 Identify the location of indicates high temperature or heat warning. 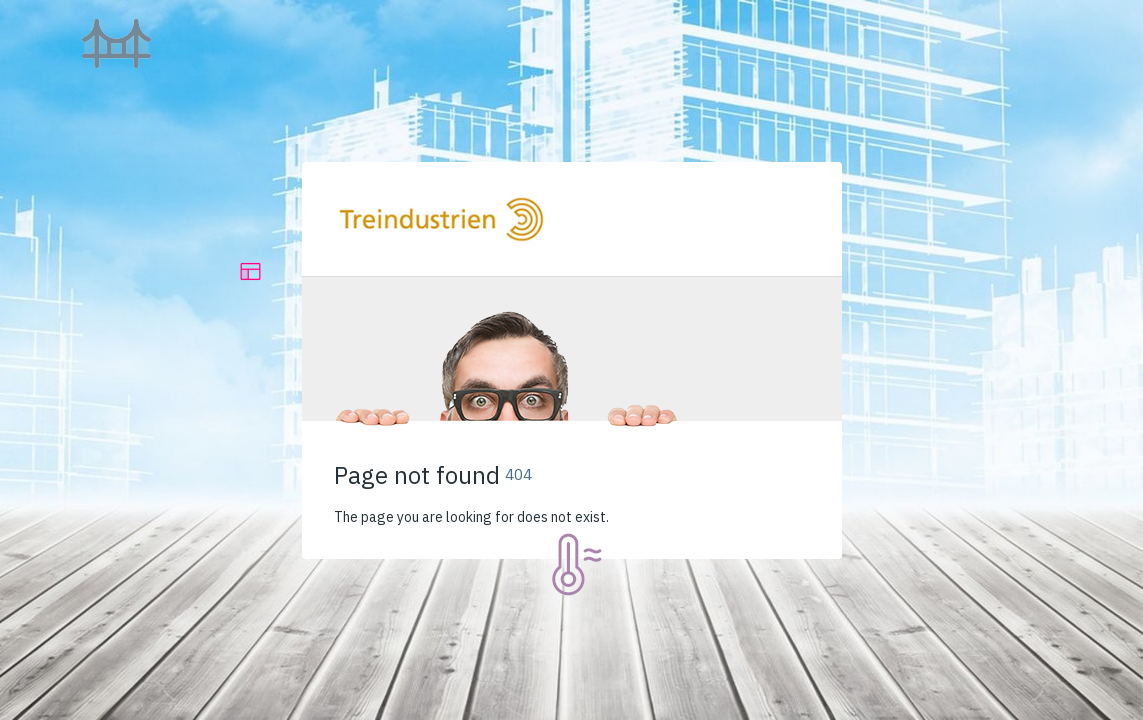
(570, 564).